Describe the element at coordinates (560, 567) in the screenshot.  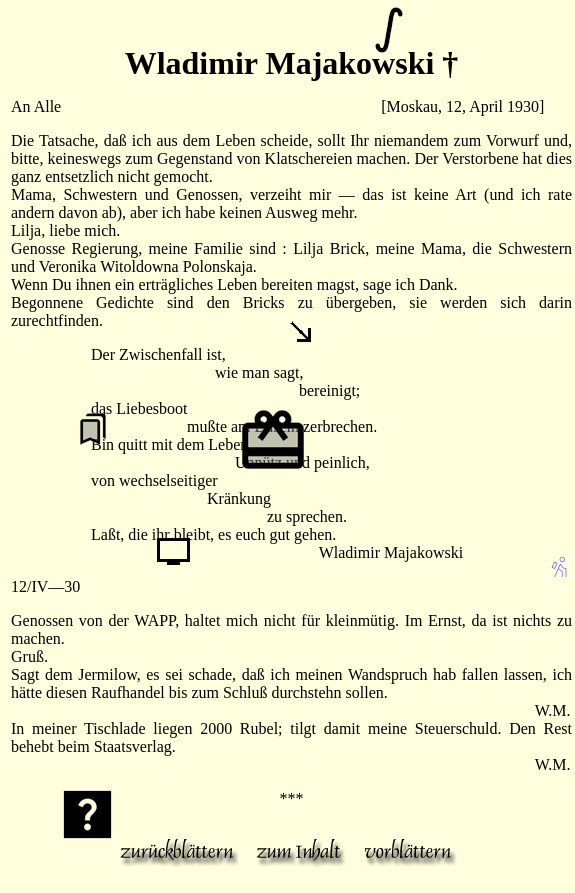
I see `access hiking trails or outdoor activities` at that location.